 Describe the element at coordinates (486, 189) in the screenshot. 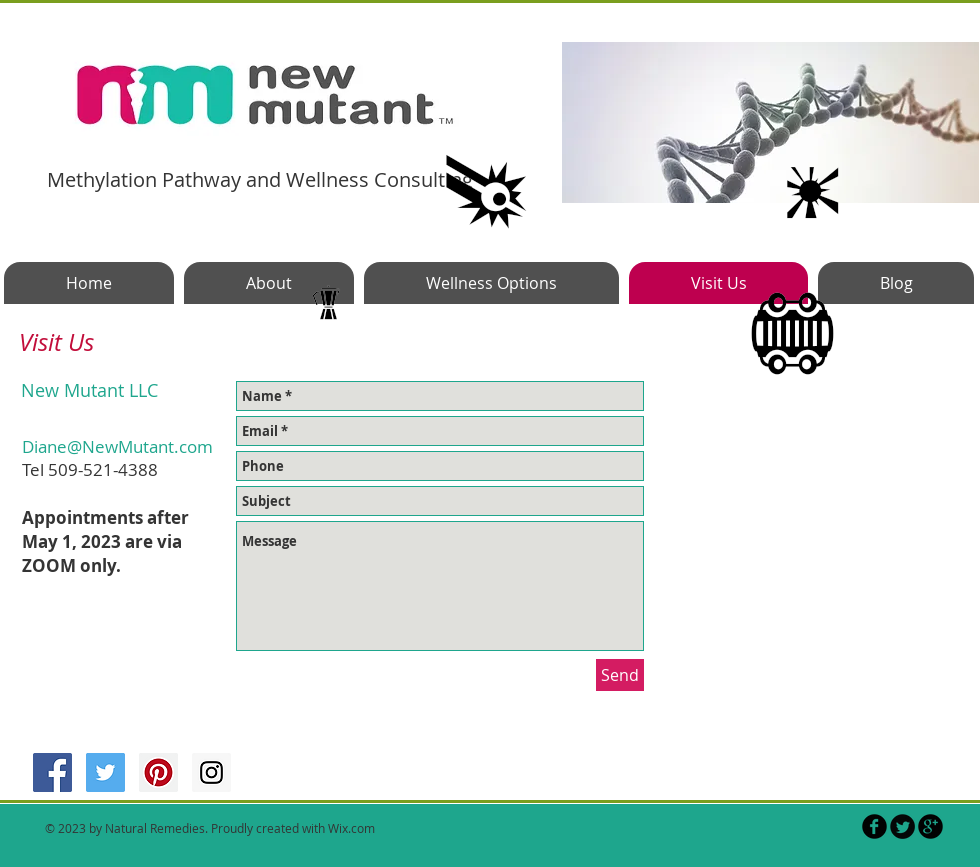

I see `indicates precision aiming or targeting mode` at that location.